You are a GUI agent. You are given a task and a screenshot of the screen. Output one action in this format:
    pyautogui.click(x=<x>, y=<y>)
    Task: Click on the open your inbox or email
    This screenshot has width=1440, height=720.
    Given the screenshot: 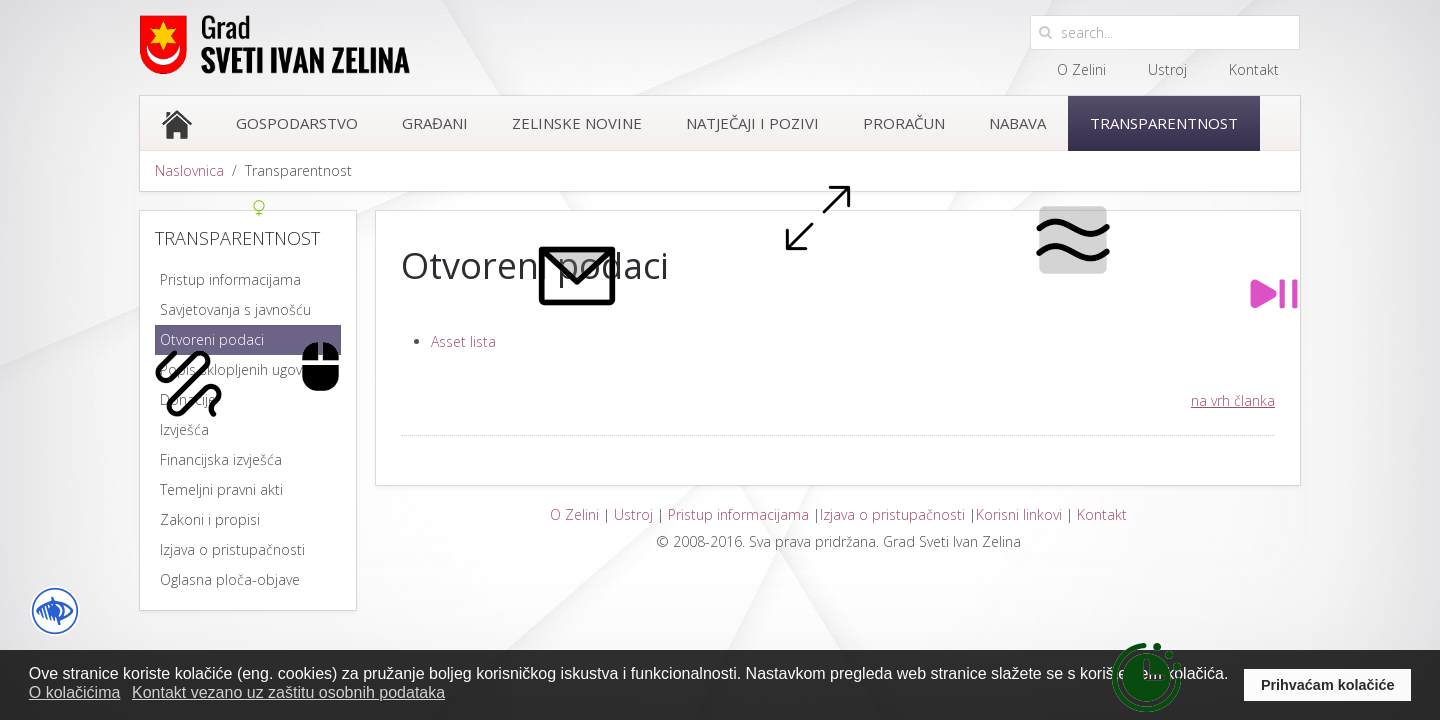 What is the action you would take?
    pyautogui.click(x=577, y=276)
    